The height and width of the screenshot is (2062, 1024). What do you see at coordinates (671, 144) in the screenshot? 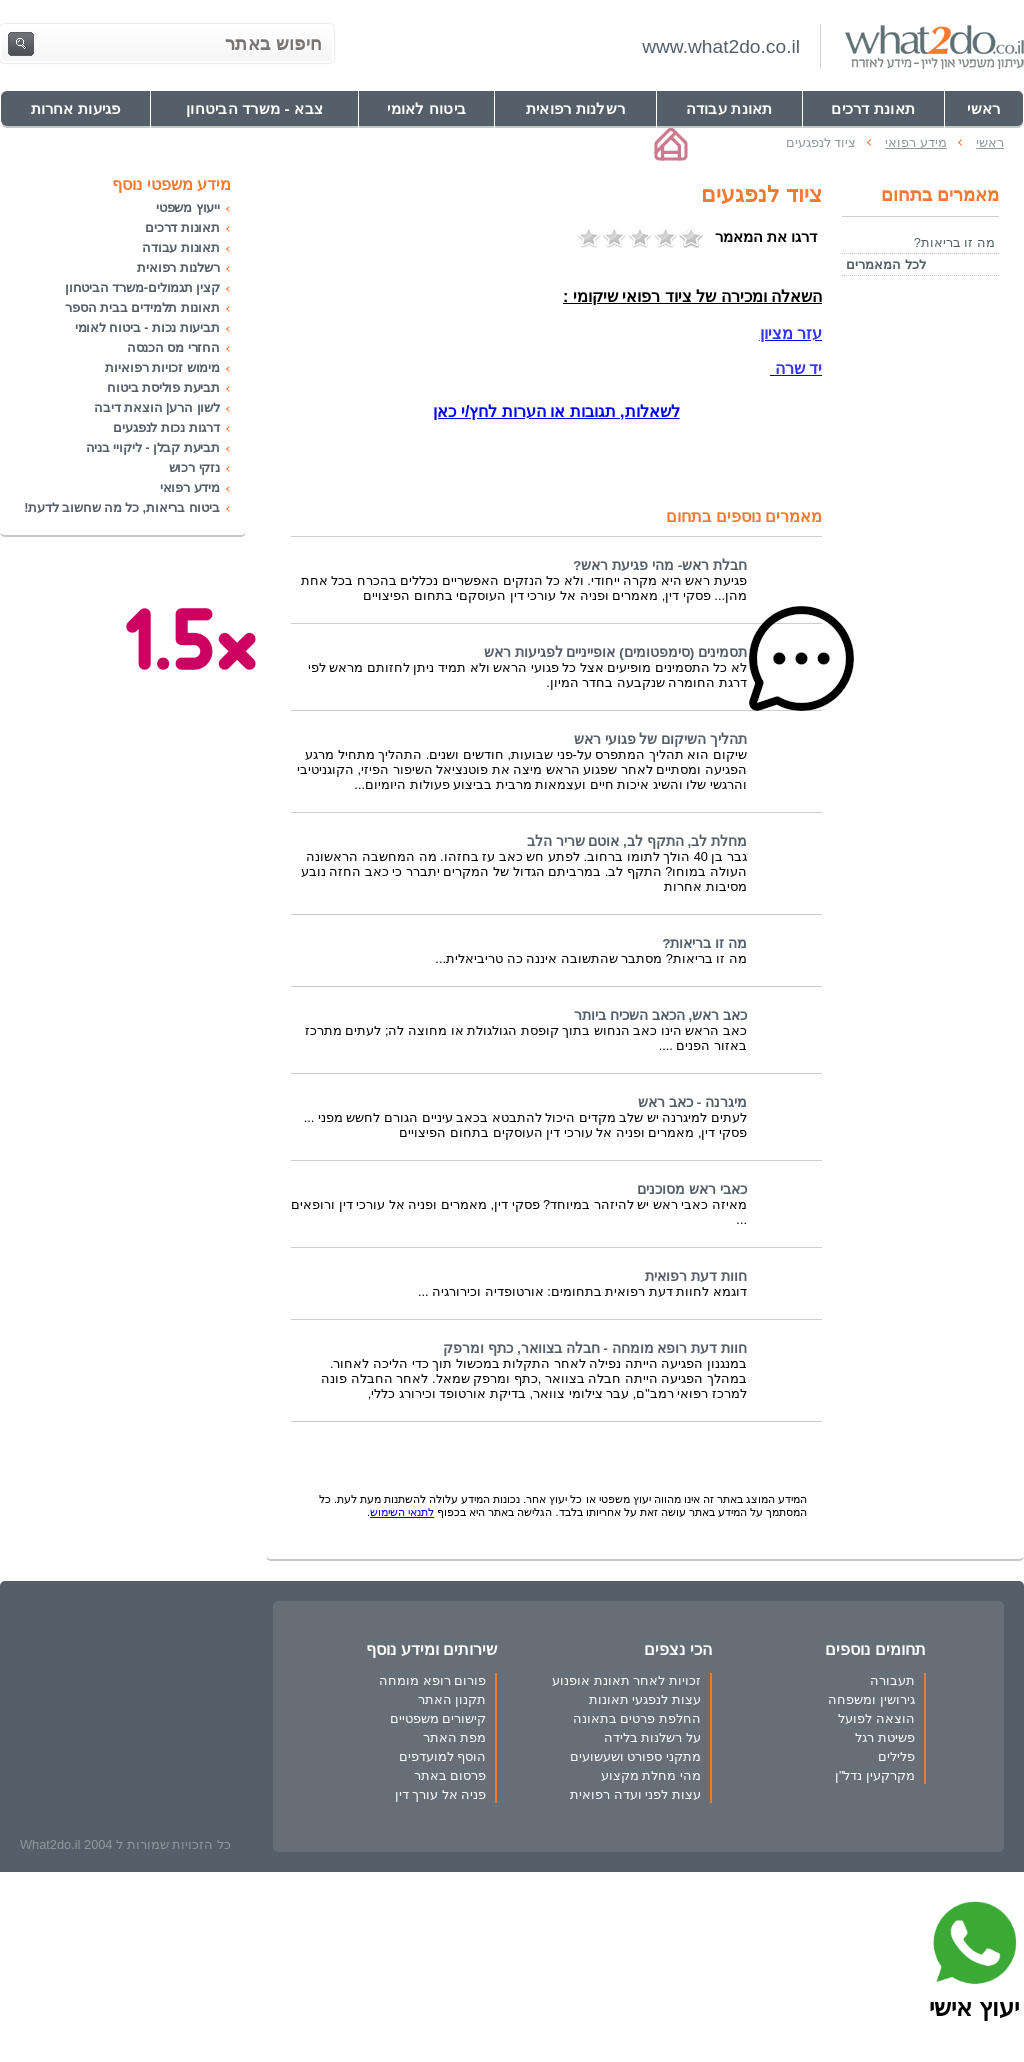
I see `open google home app` at bounding box center [671, 144].